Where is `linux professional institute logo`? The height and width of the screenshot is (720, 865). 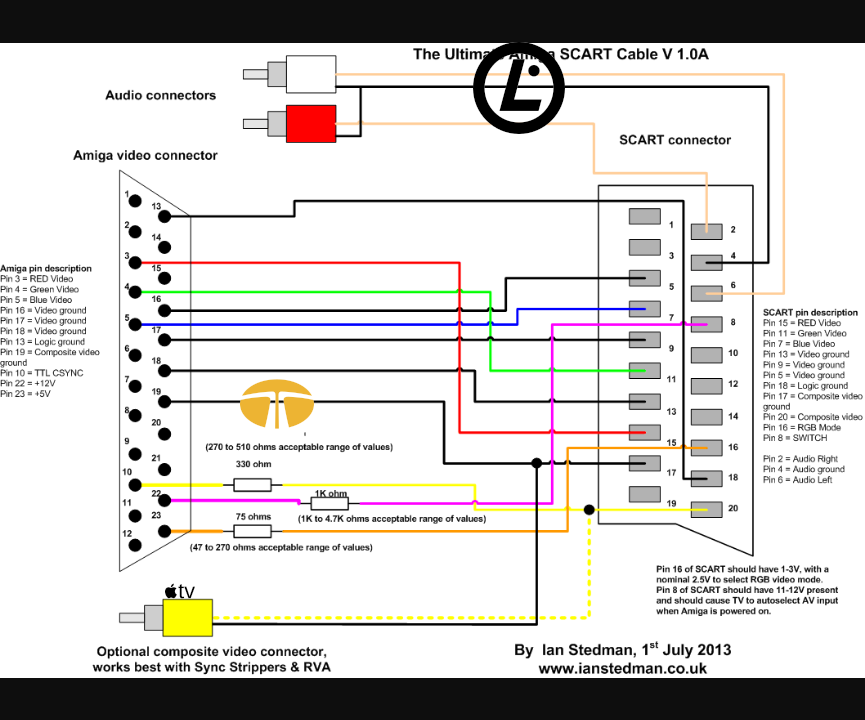 linux professional institute logo is located at coordinates (519, 88).